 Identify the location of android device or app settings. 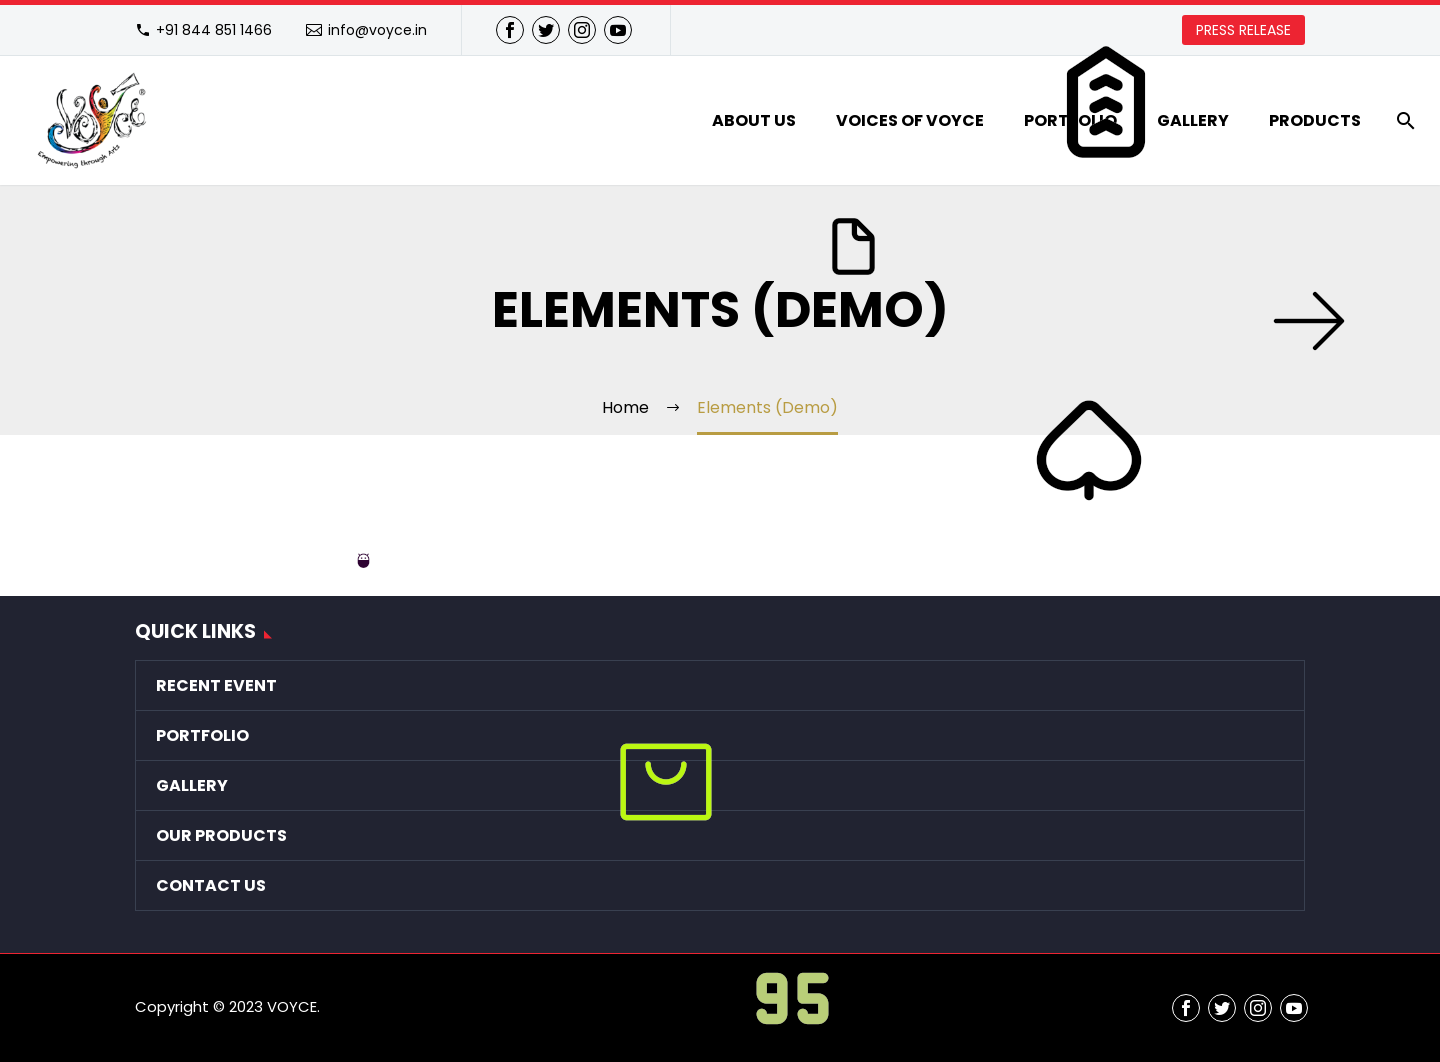
(363, 560).